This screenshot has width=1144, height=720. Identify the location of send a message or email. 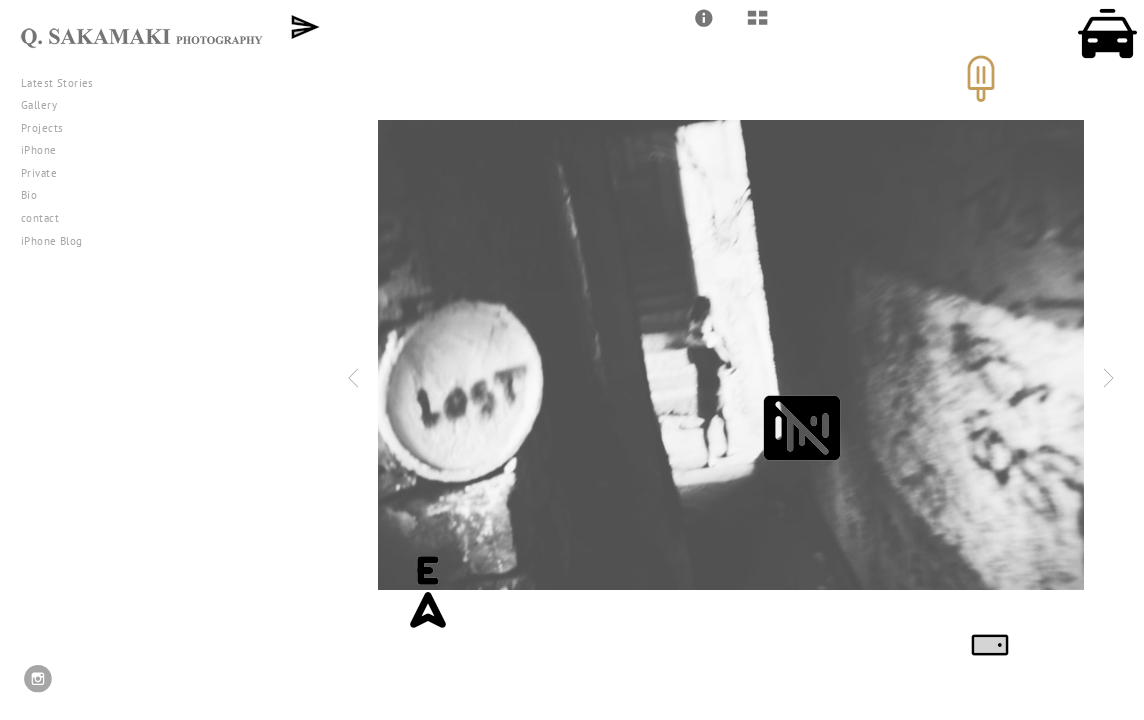
(305, 27).